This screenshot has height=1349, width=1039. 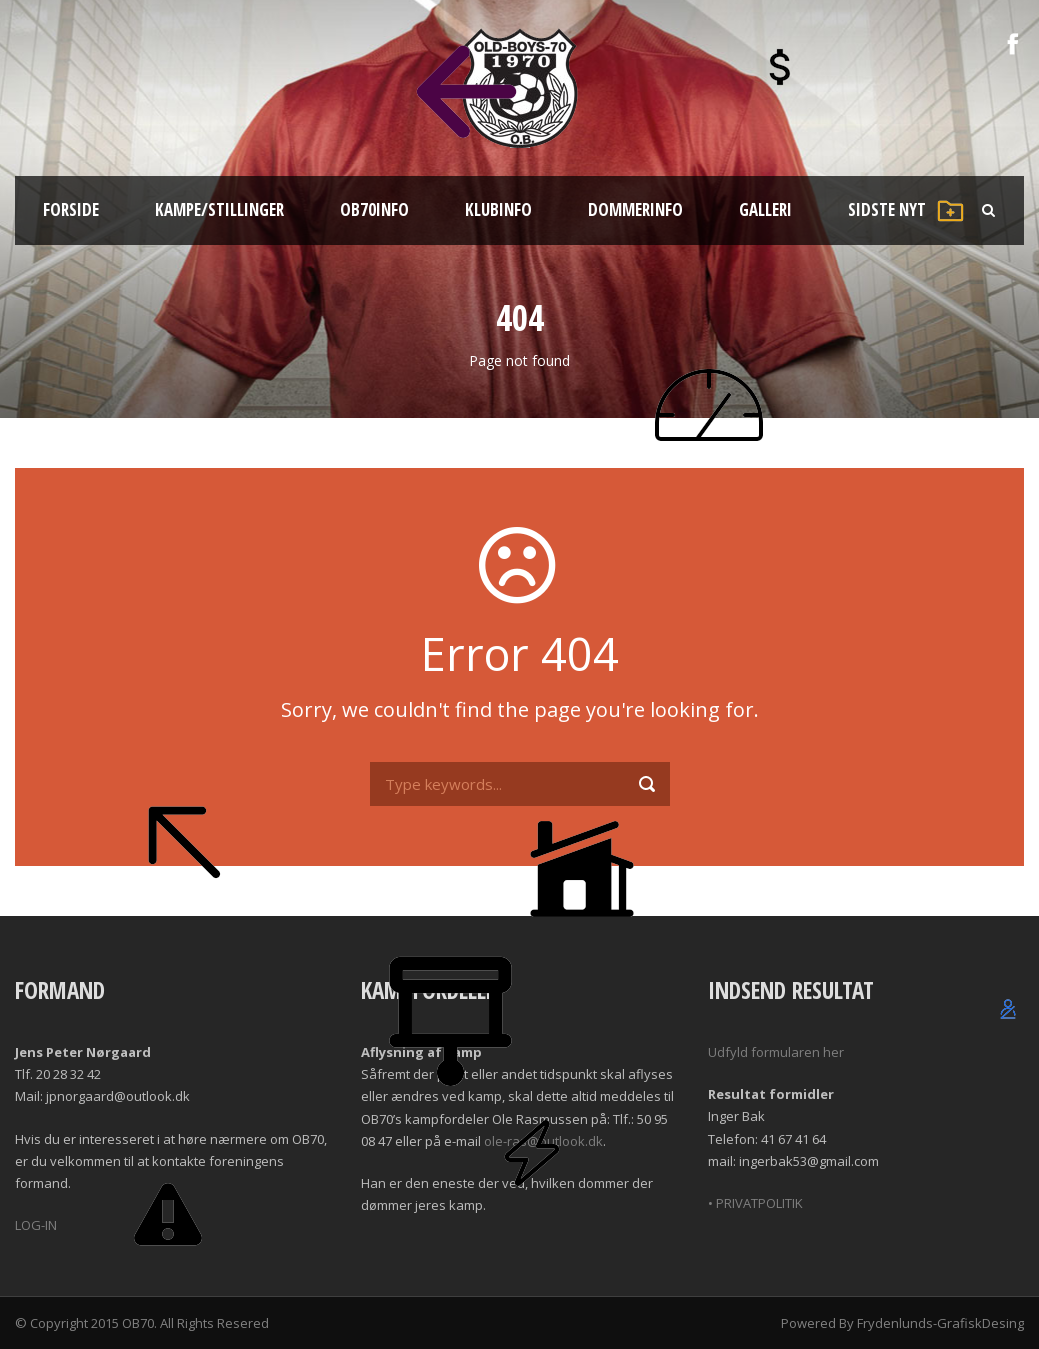 I want to click on start a presentation or slideshow, so click(x=450, y=1013).